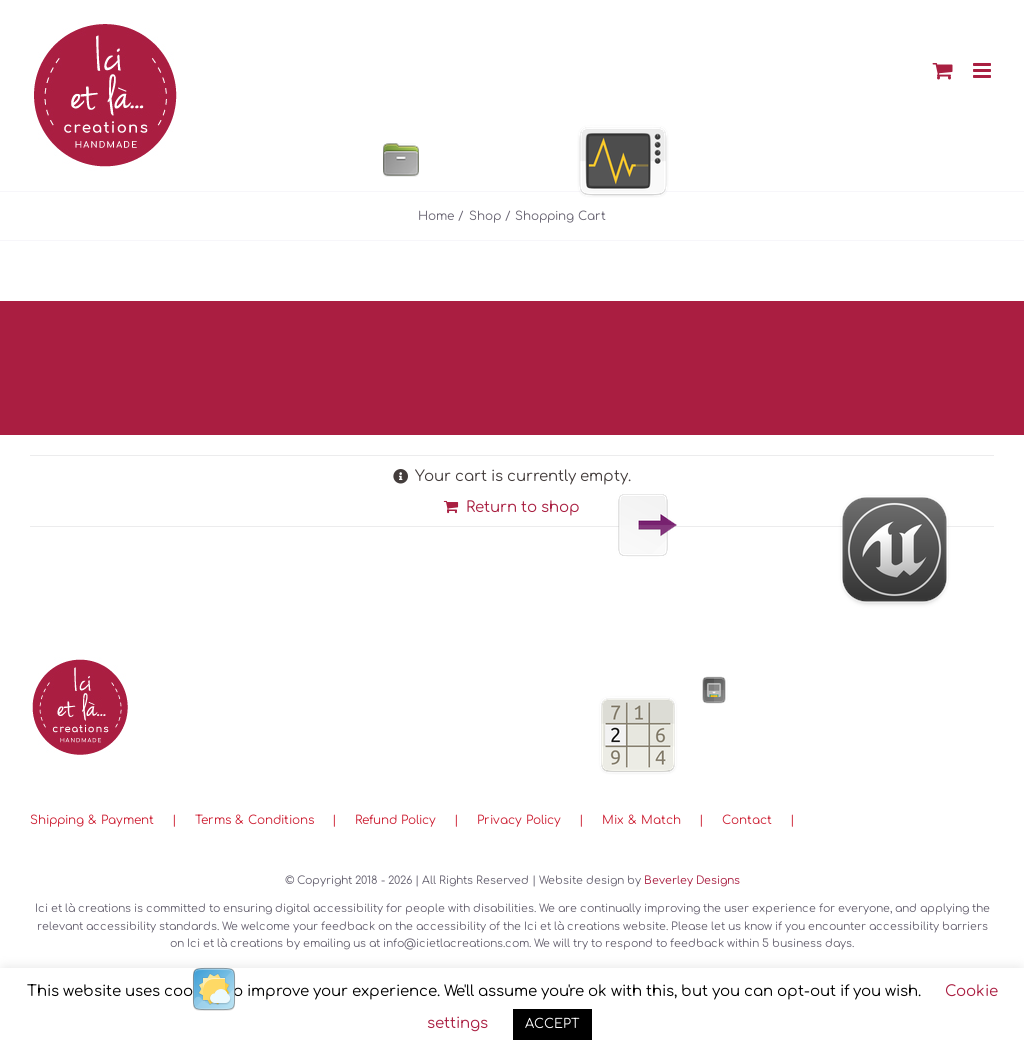  Describe the element at coordinates (643, 525) in the screenshot. I see `export document to another location` at that location.